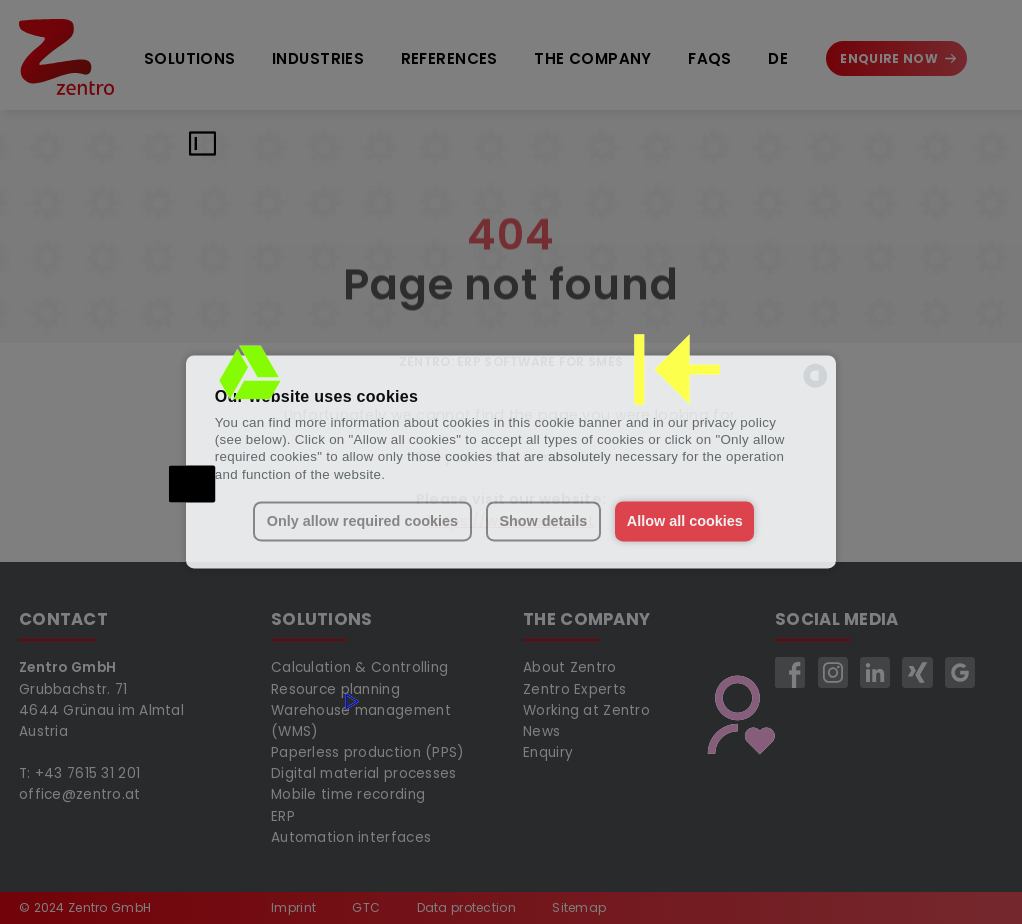 Image resolution: width=1022 pixels, height=924 pixels. What do you see at coordinates (674, 369) in the screenshot?
I see `collapse panel to the left` at bounding box center [674, 369].